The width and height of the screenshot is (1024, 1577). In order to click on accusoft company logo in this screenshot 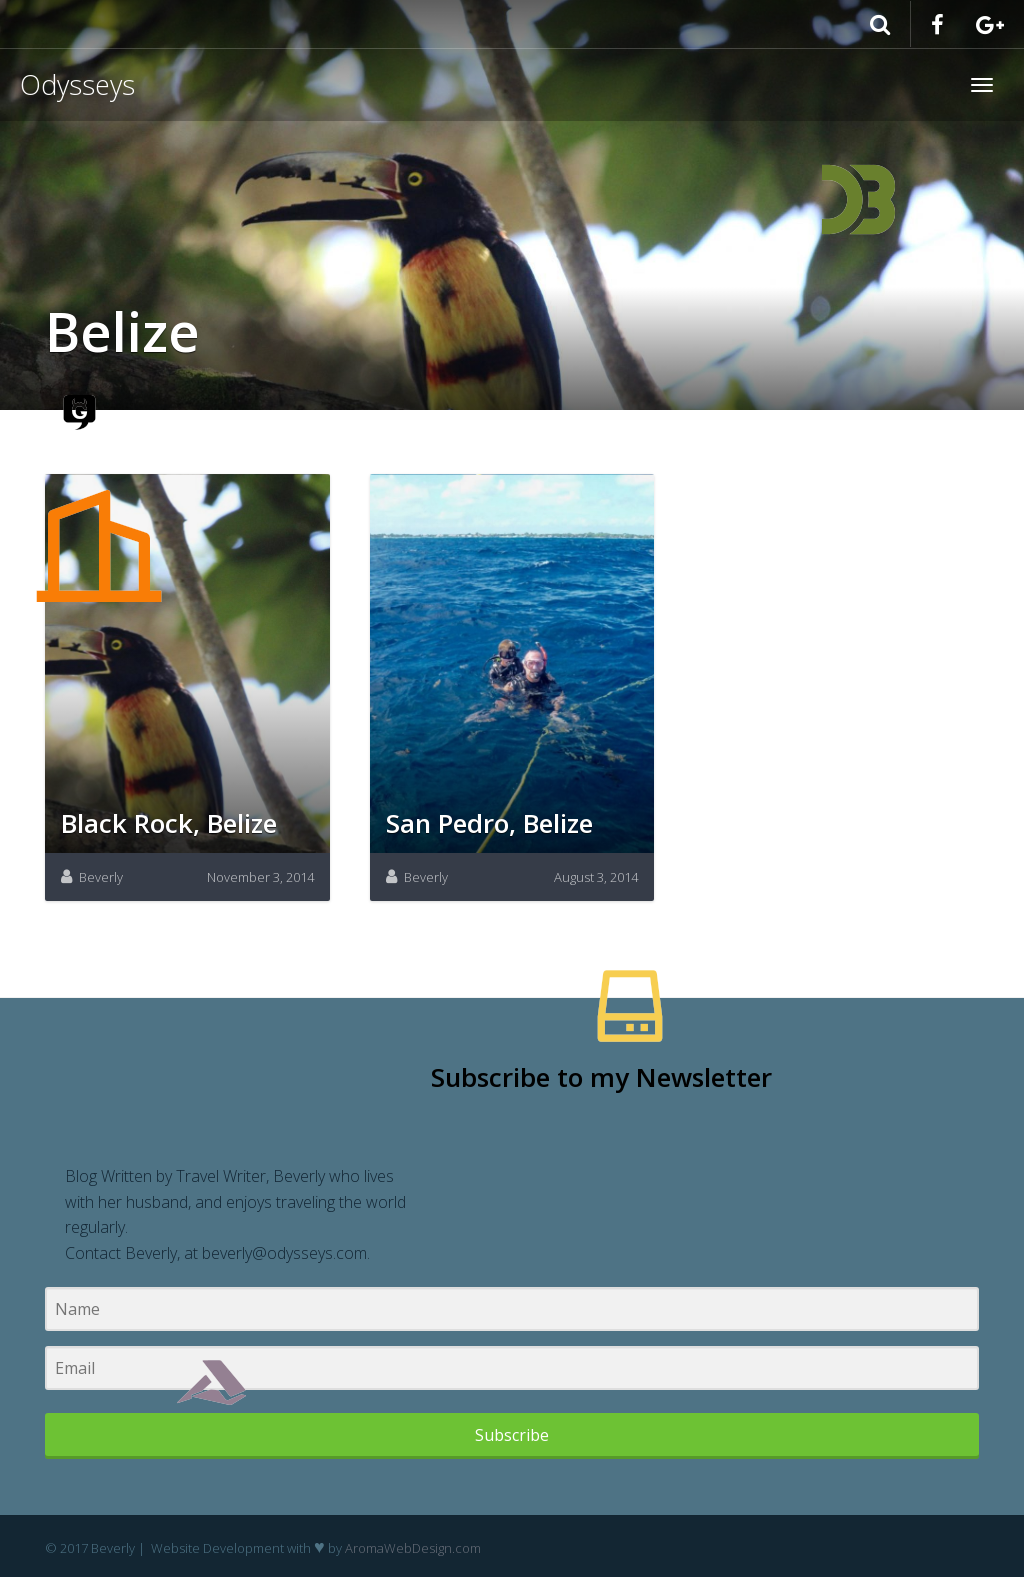, I will do `click(211, 1382)`.